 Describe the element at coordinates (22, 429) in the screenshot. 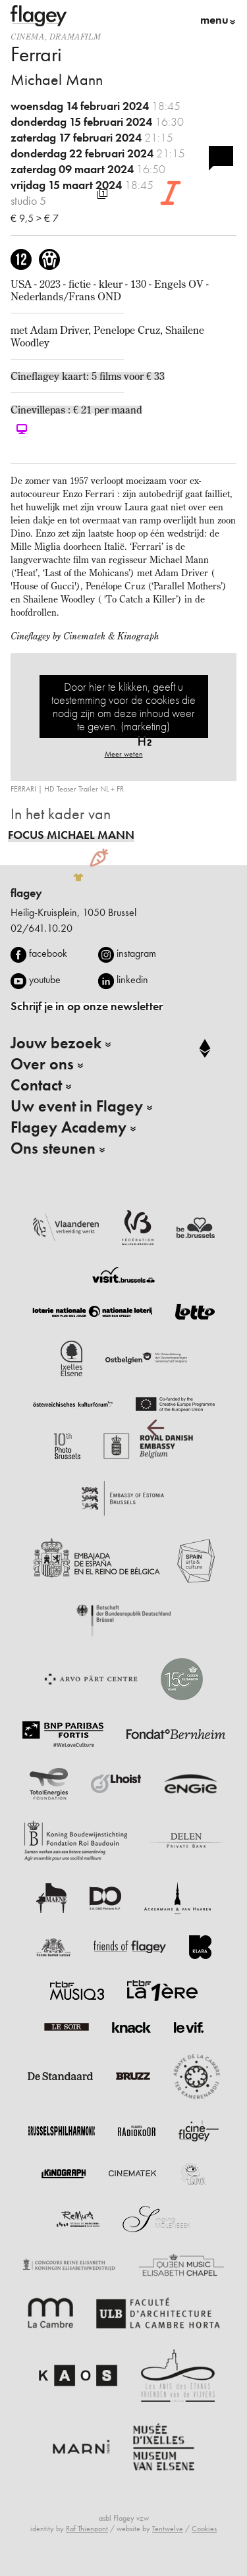

I see `switch to desktop view` at that location.